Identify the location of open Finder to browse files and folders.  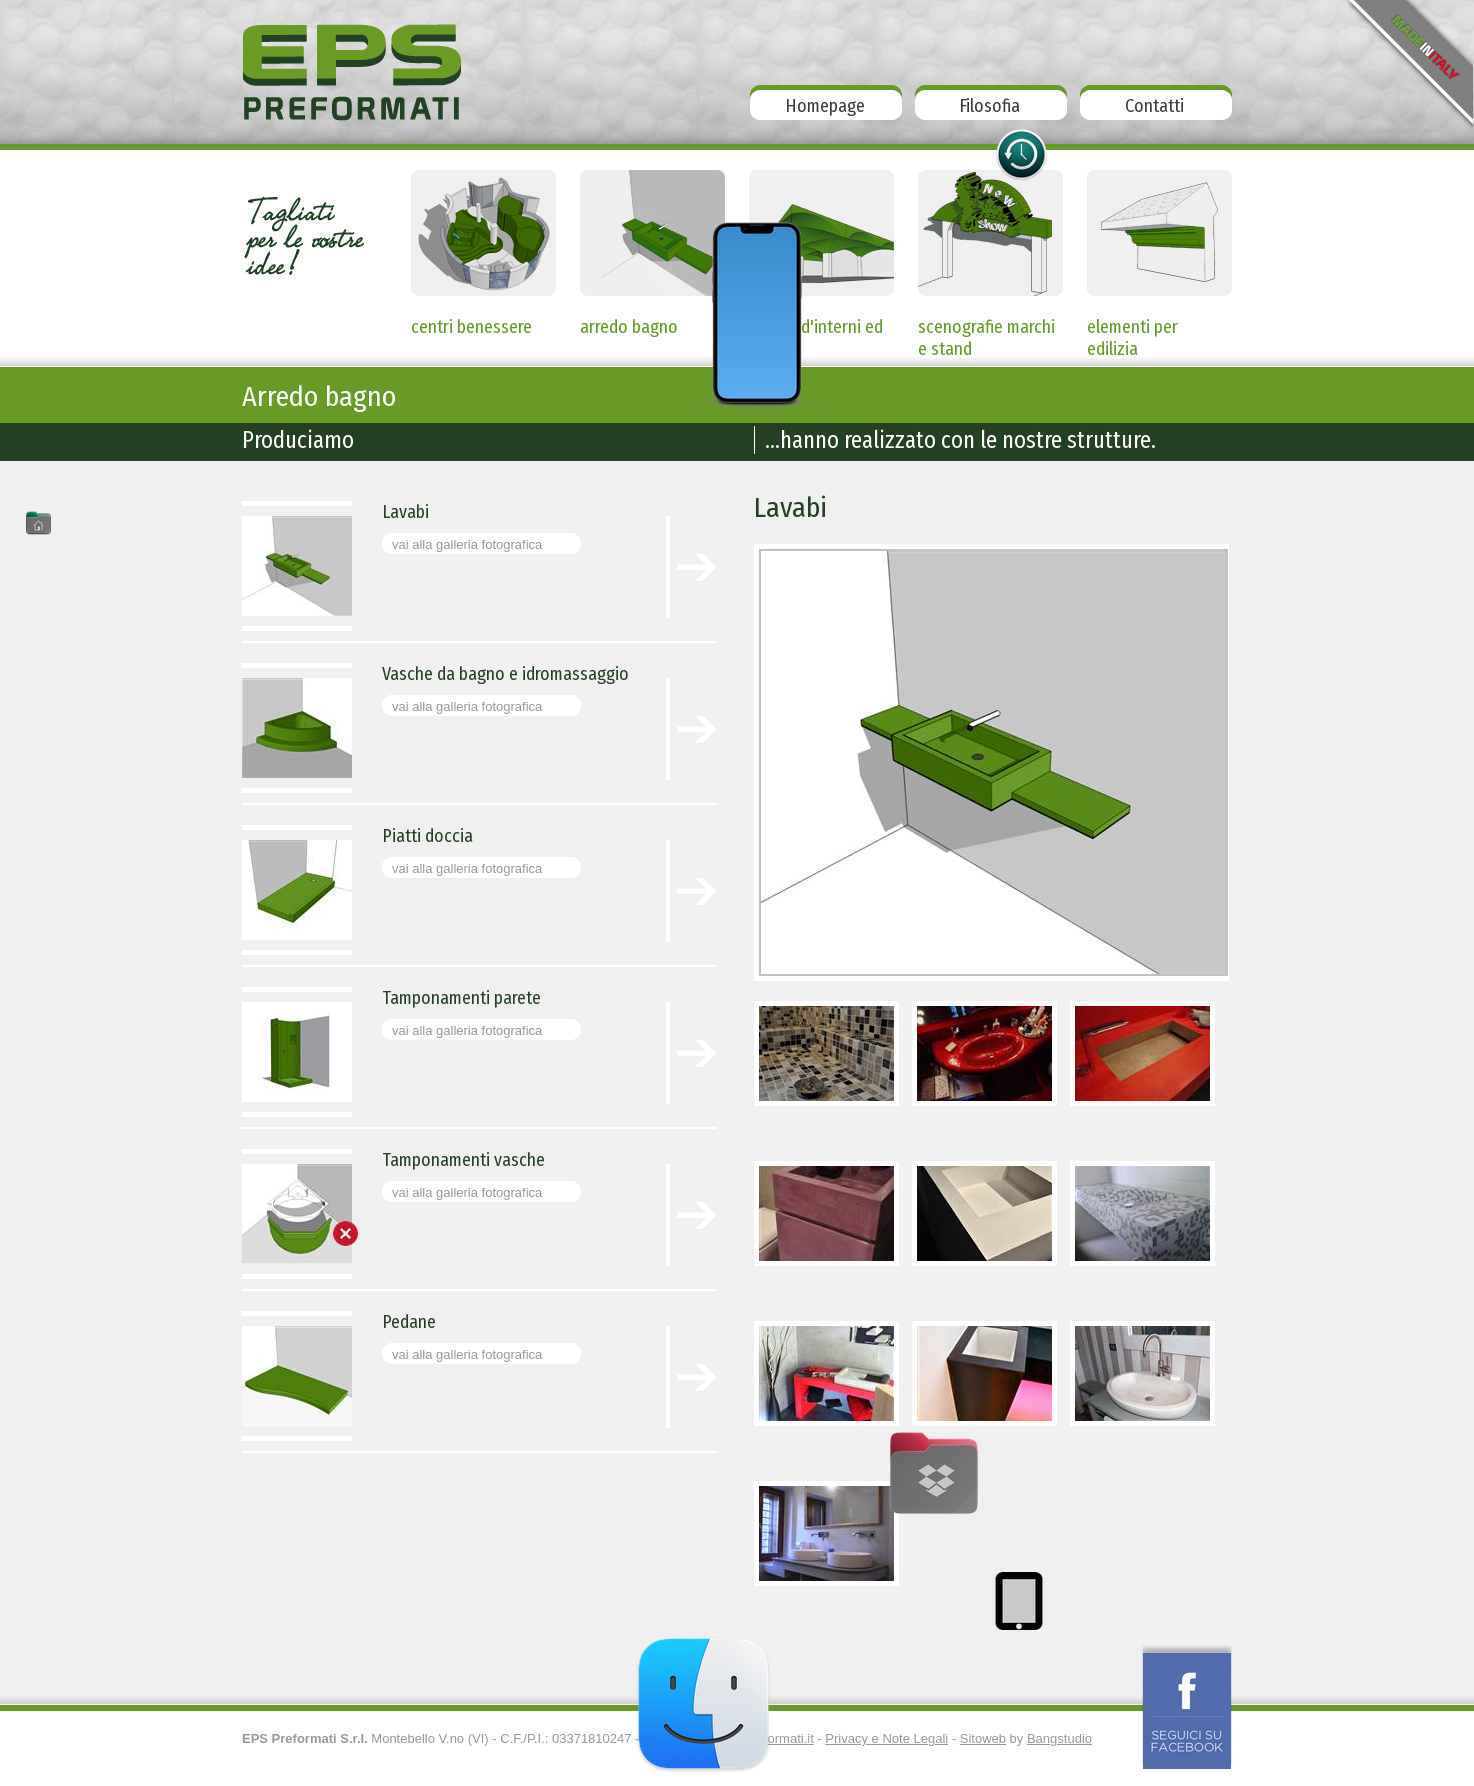
(703, 1703).